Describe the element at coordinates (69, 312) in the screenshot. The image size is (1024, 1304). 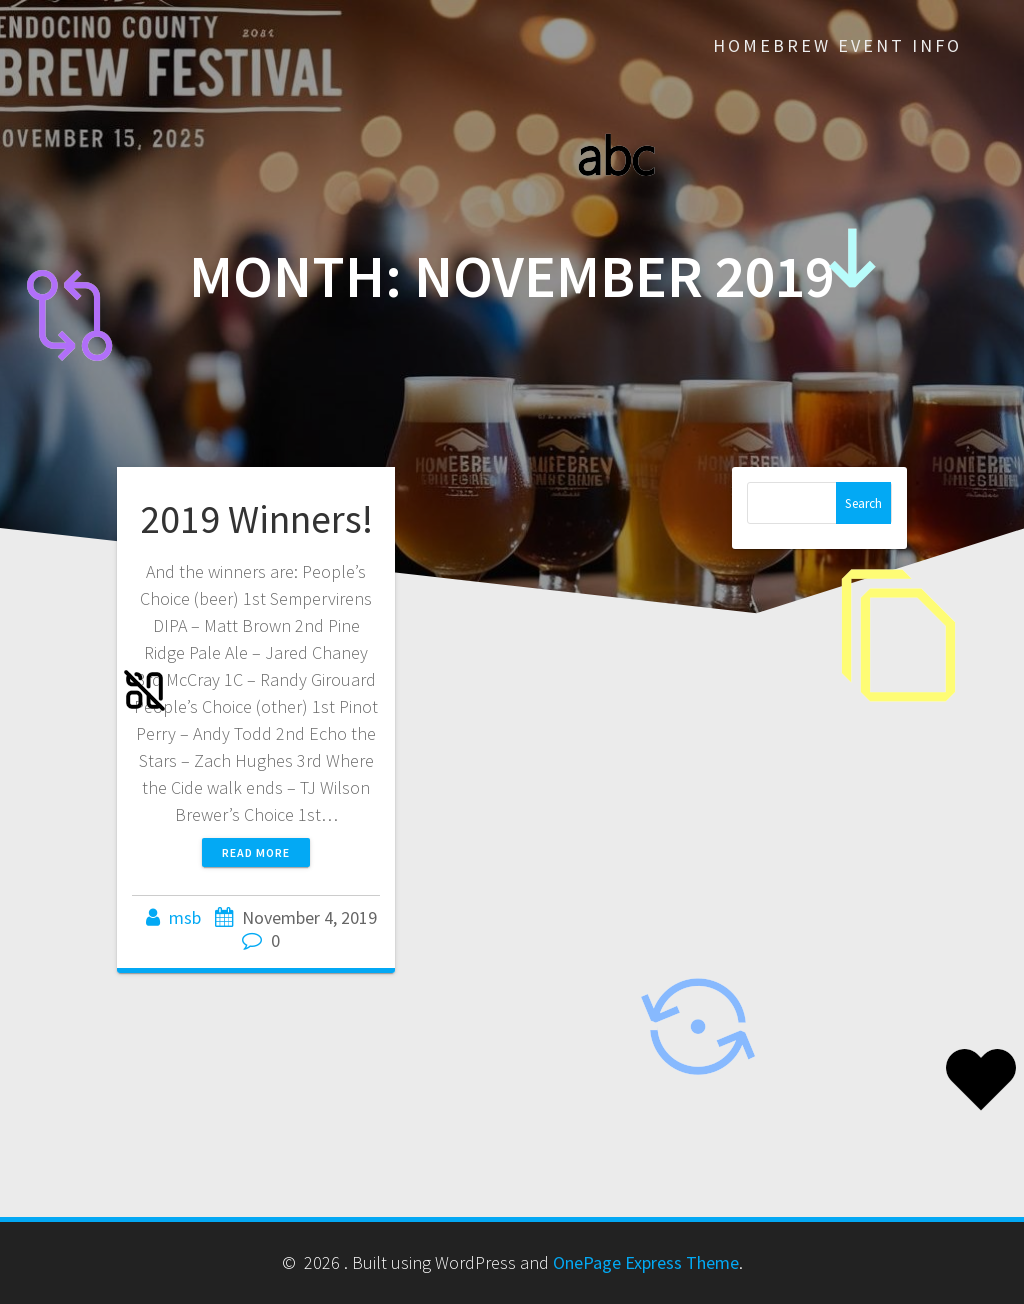
I see `compare branches or commits in version control` at that location.